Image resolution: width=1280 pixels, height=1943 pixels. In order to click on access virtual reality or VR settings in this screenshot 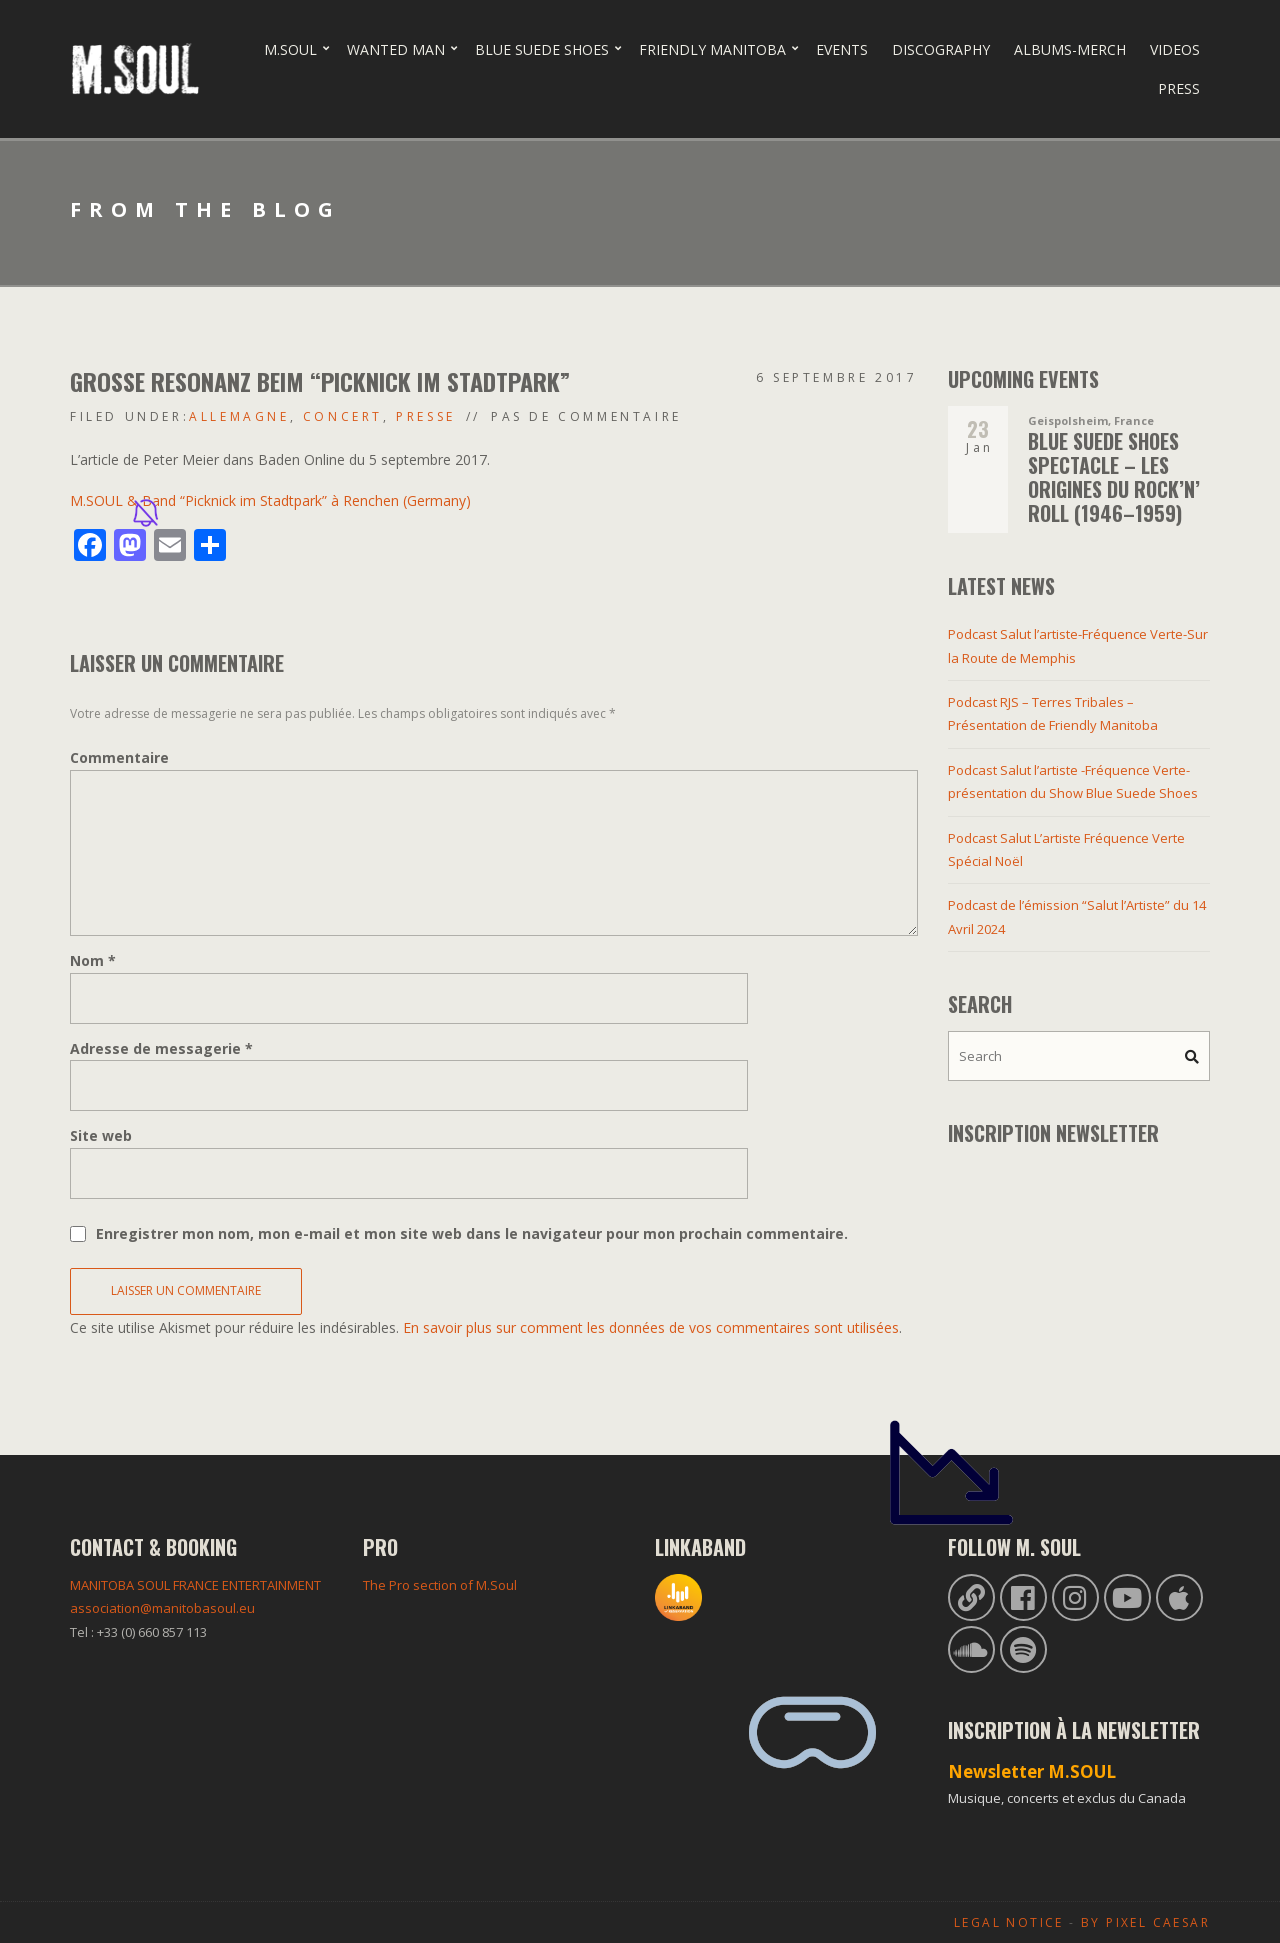, I will do `click(812, 1732)`.